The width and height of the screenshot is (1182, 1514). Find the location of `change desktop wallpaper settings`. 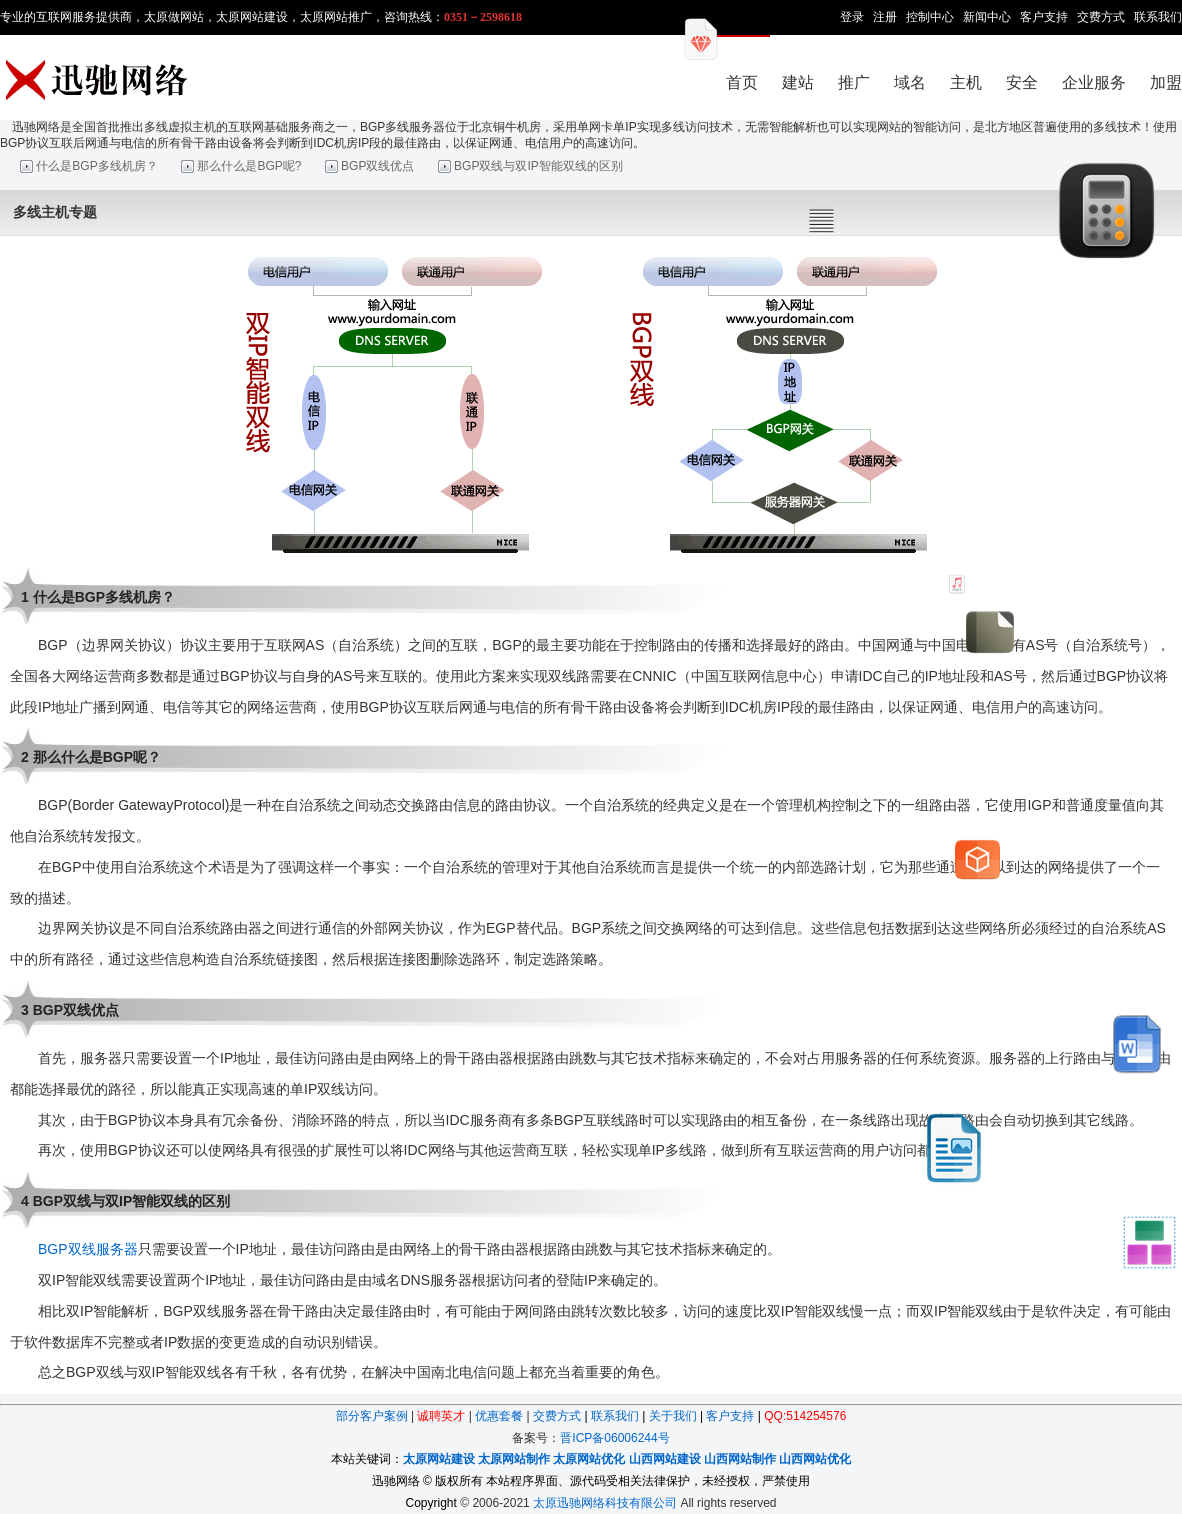

change desktop wallpaper settings is located at coordinates (990, 631).